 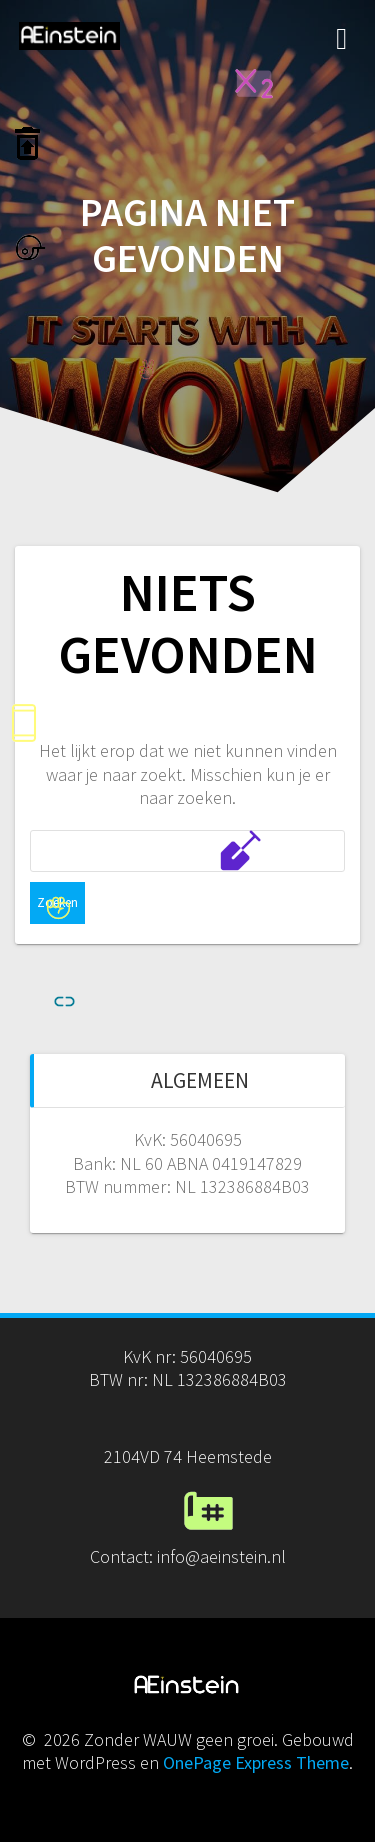 I want to click on restore a deleted item from trash, so click(x=27, y=143).